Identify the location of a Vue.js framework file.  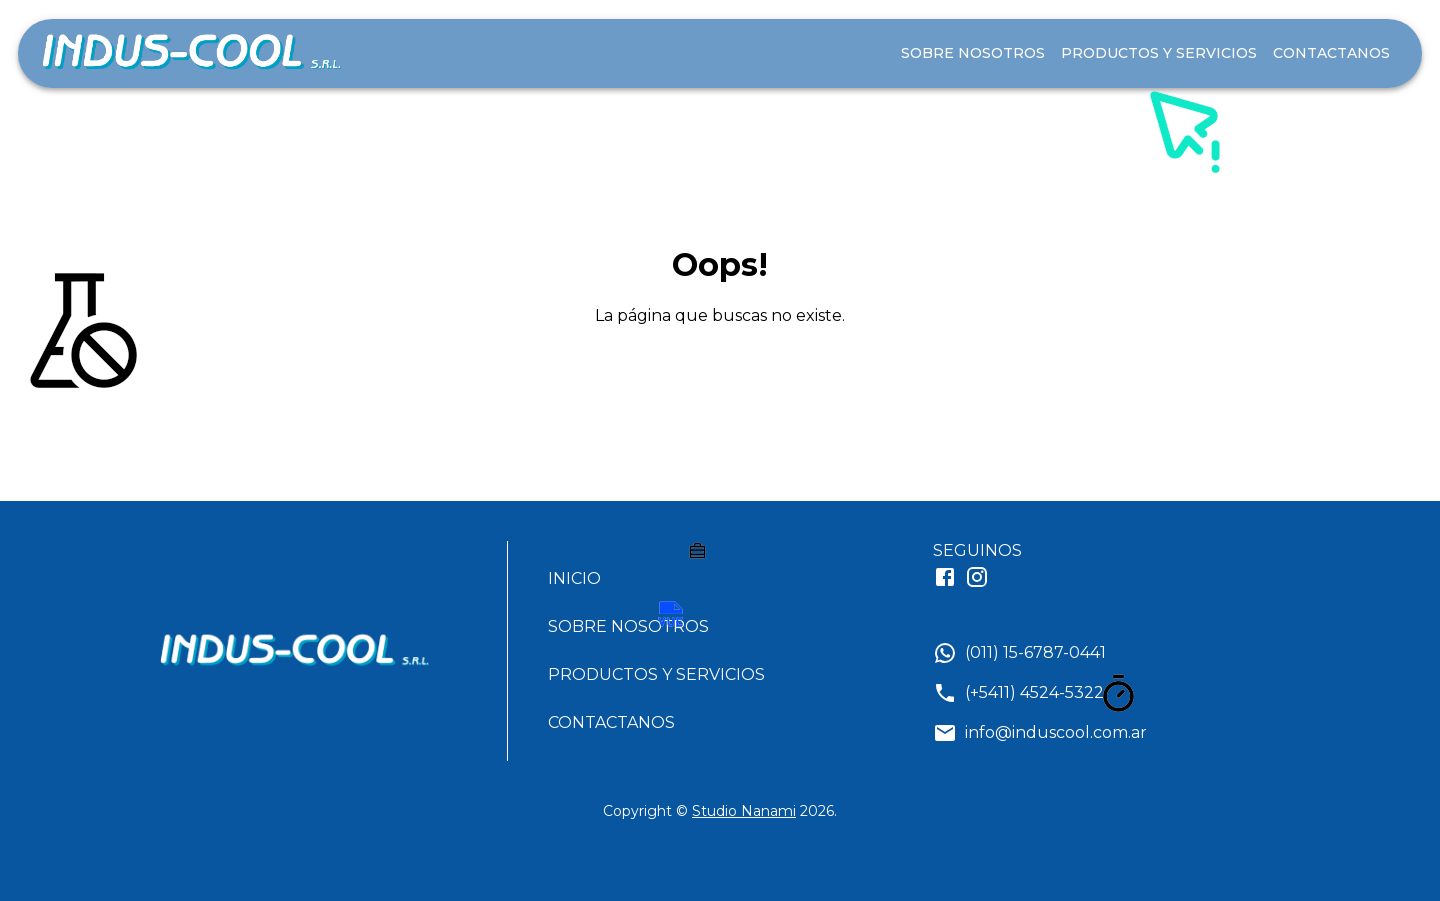
(671, 615).